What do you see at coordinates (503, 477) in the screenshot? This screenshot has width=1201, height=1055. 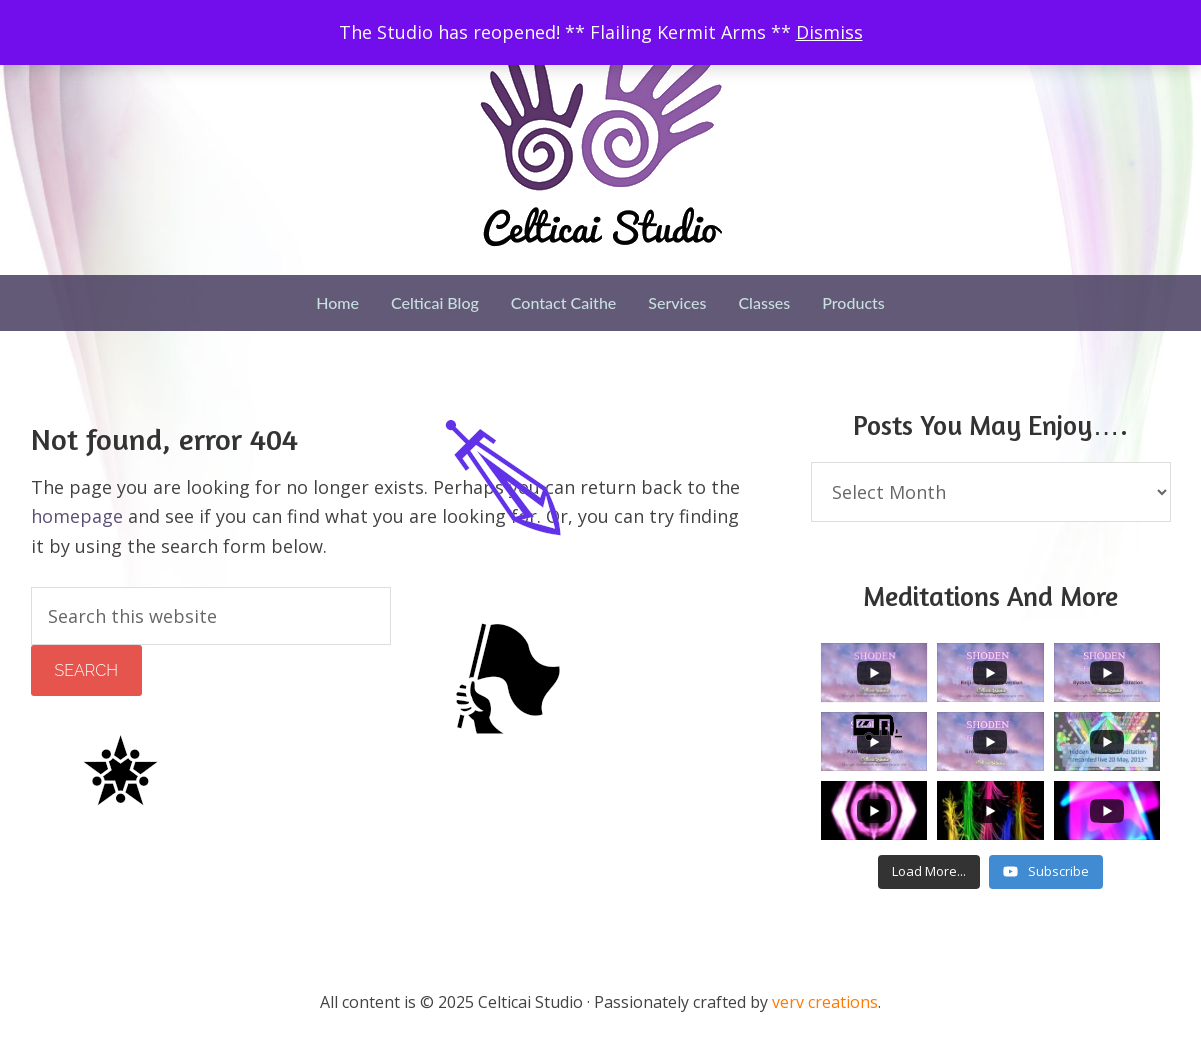 I see `attack or strike action in combat` at bounding box center [503, 477].